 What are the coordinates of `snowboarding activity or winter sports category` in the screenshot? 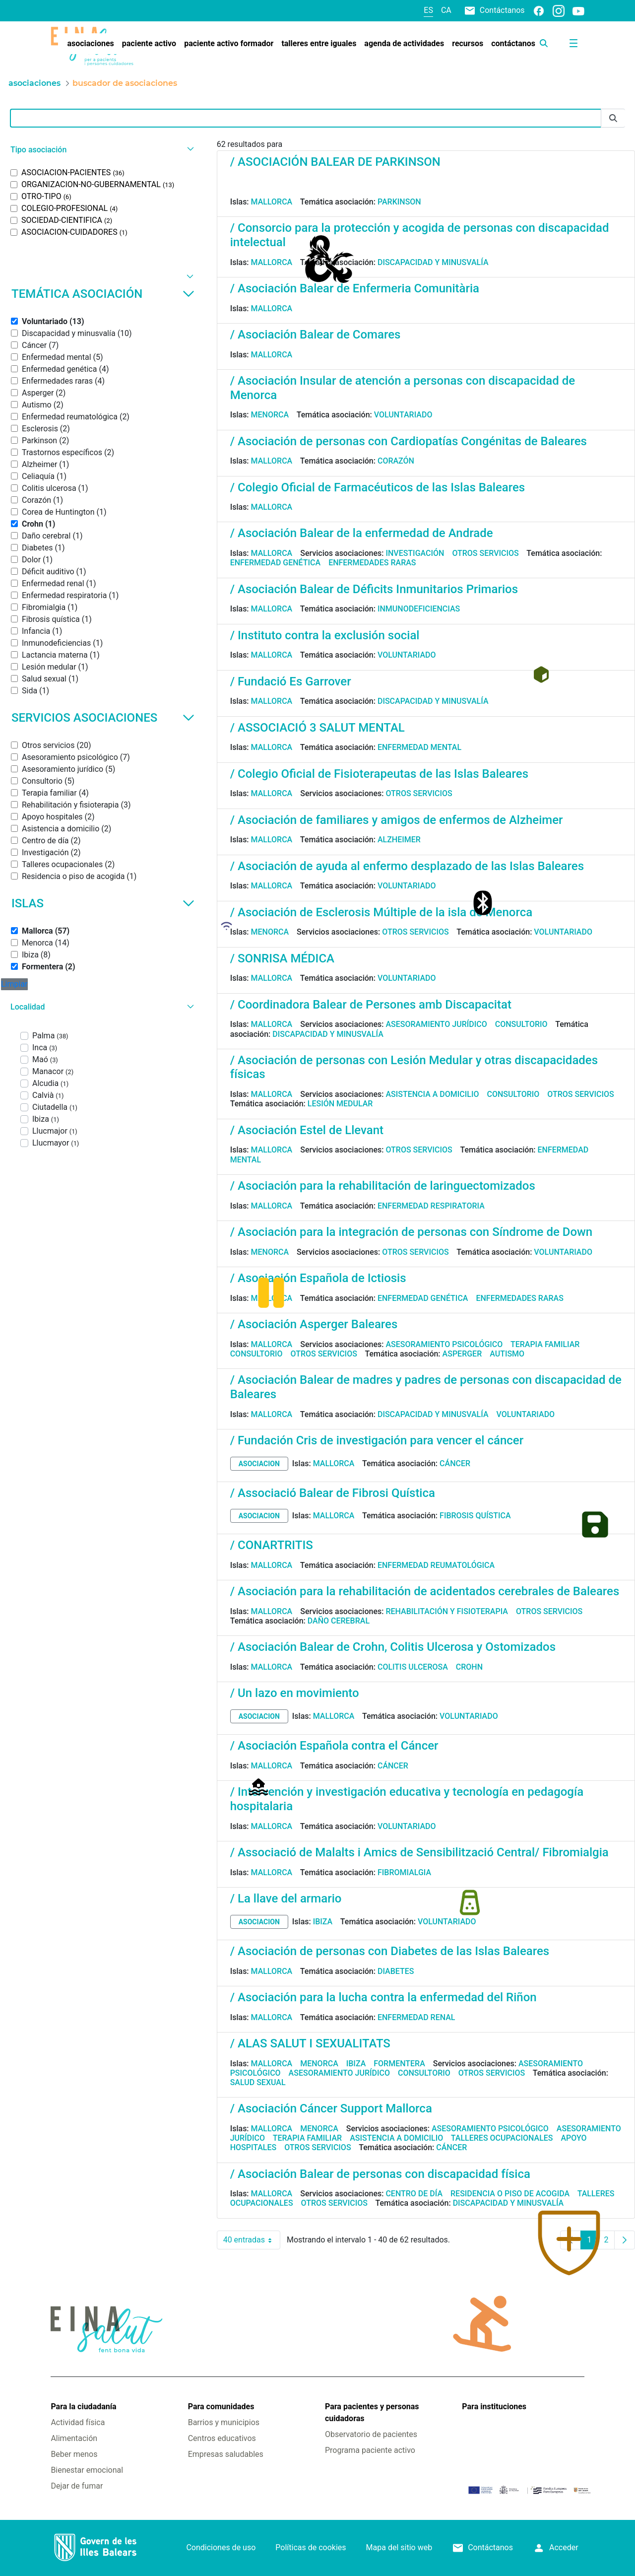 It's located at (485, 2323).